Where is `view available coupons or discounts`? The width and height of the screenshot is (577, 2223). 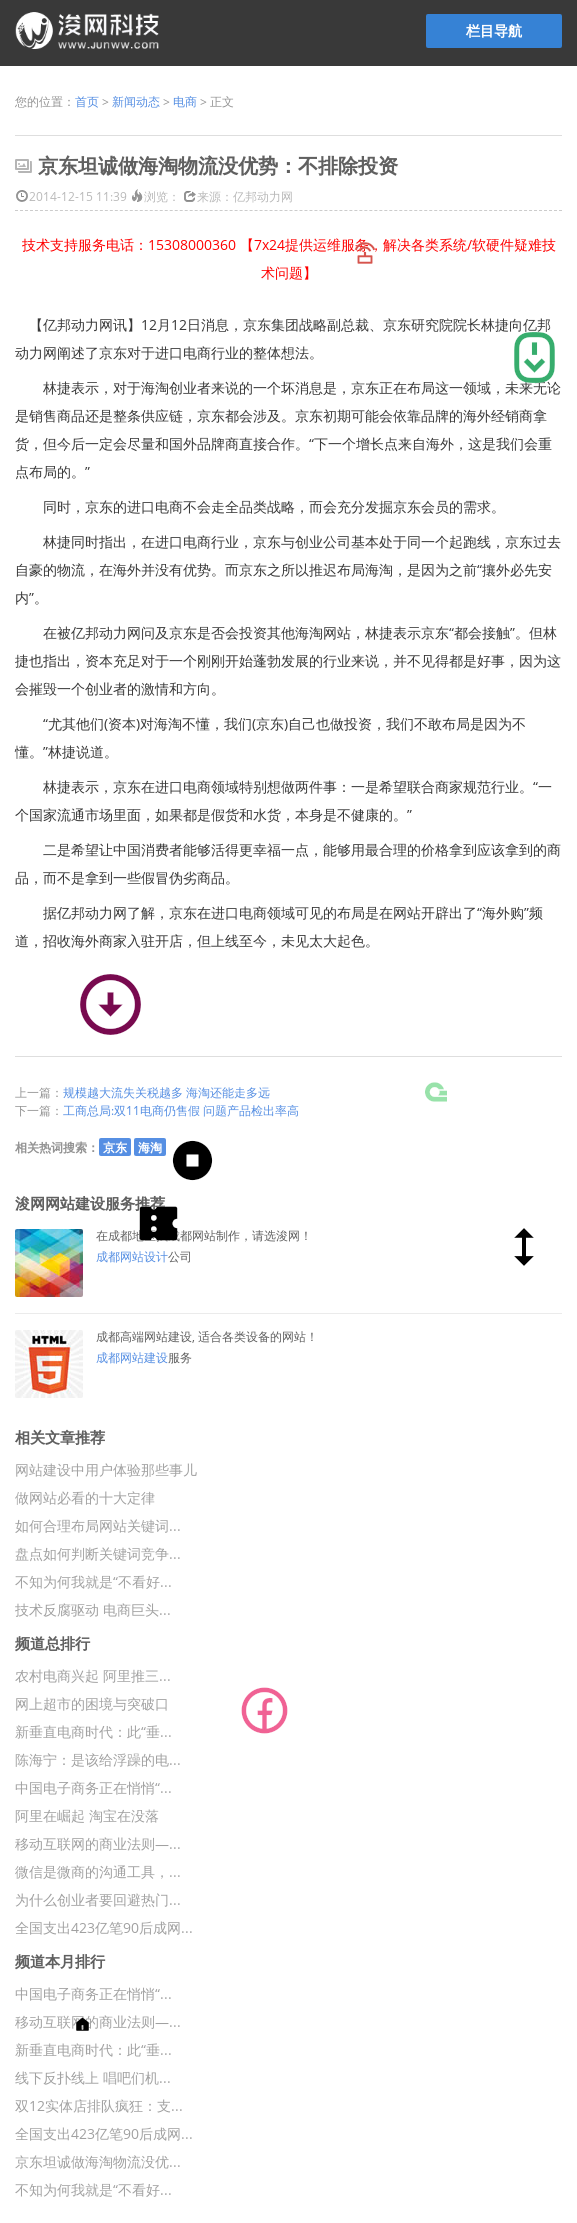
view available coupons or discounts is located at coordinates (158, 1223).